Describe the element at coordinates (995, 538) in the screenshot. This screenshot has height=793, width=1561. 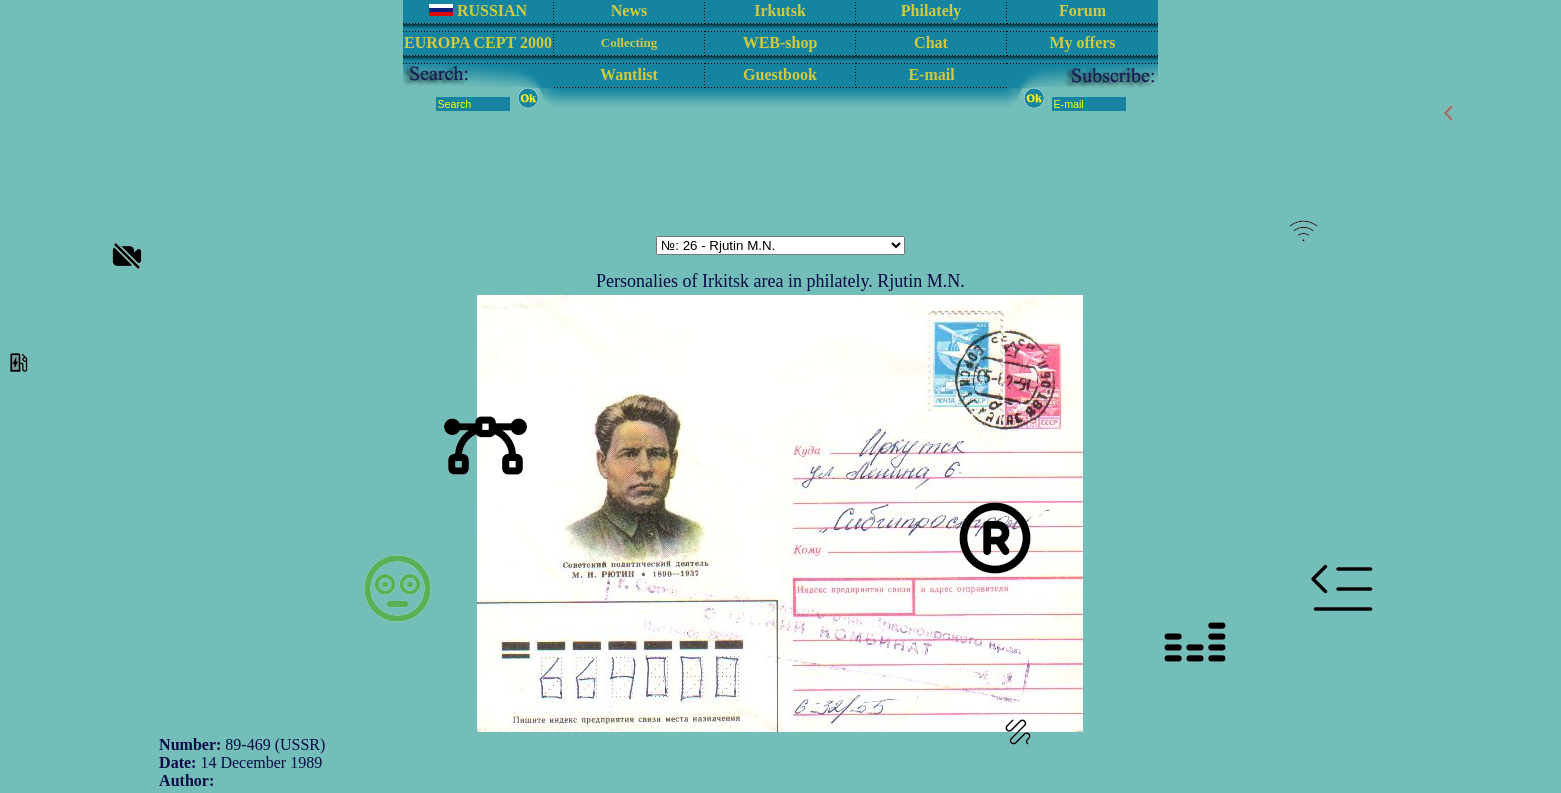
I see `indicates registered trademark status` at that location.